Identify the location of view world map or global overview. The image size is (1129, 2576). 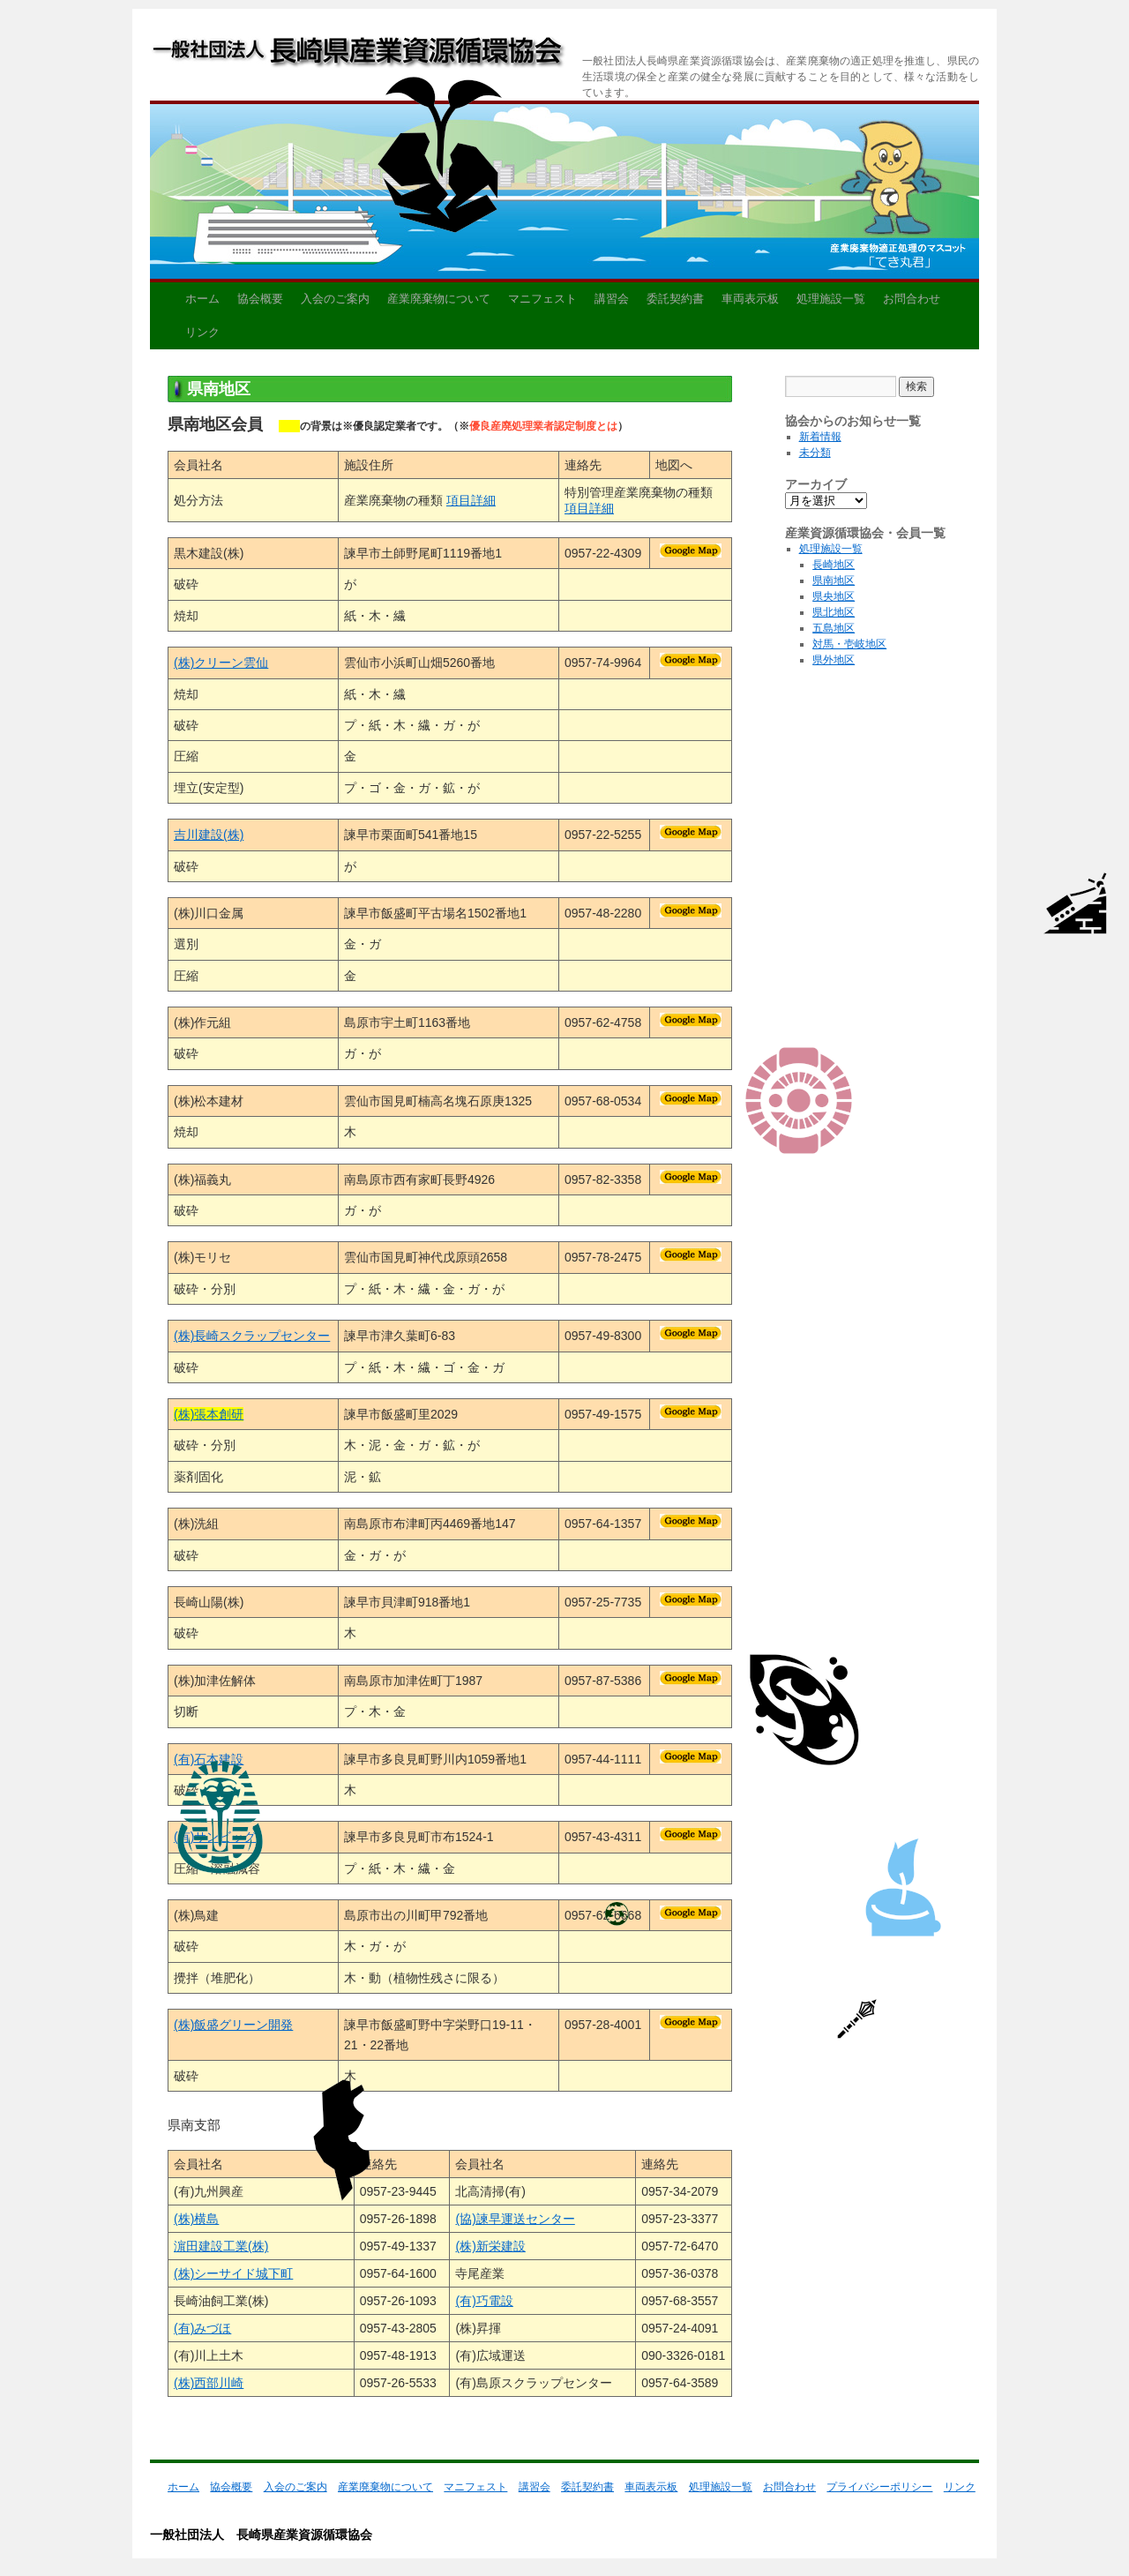
(617, 1913).